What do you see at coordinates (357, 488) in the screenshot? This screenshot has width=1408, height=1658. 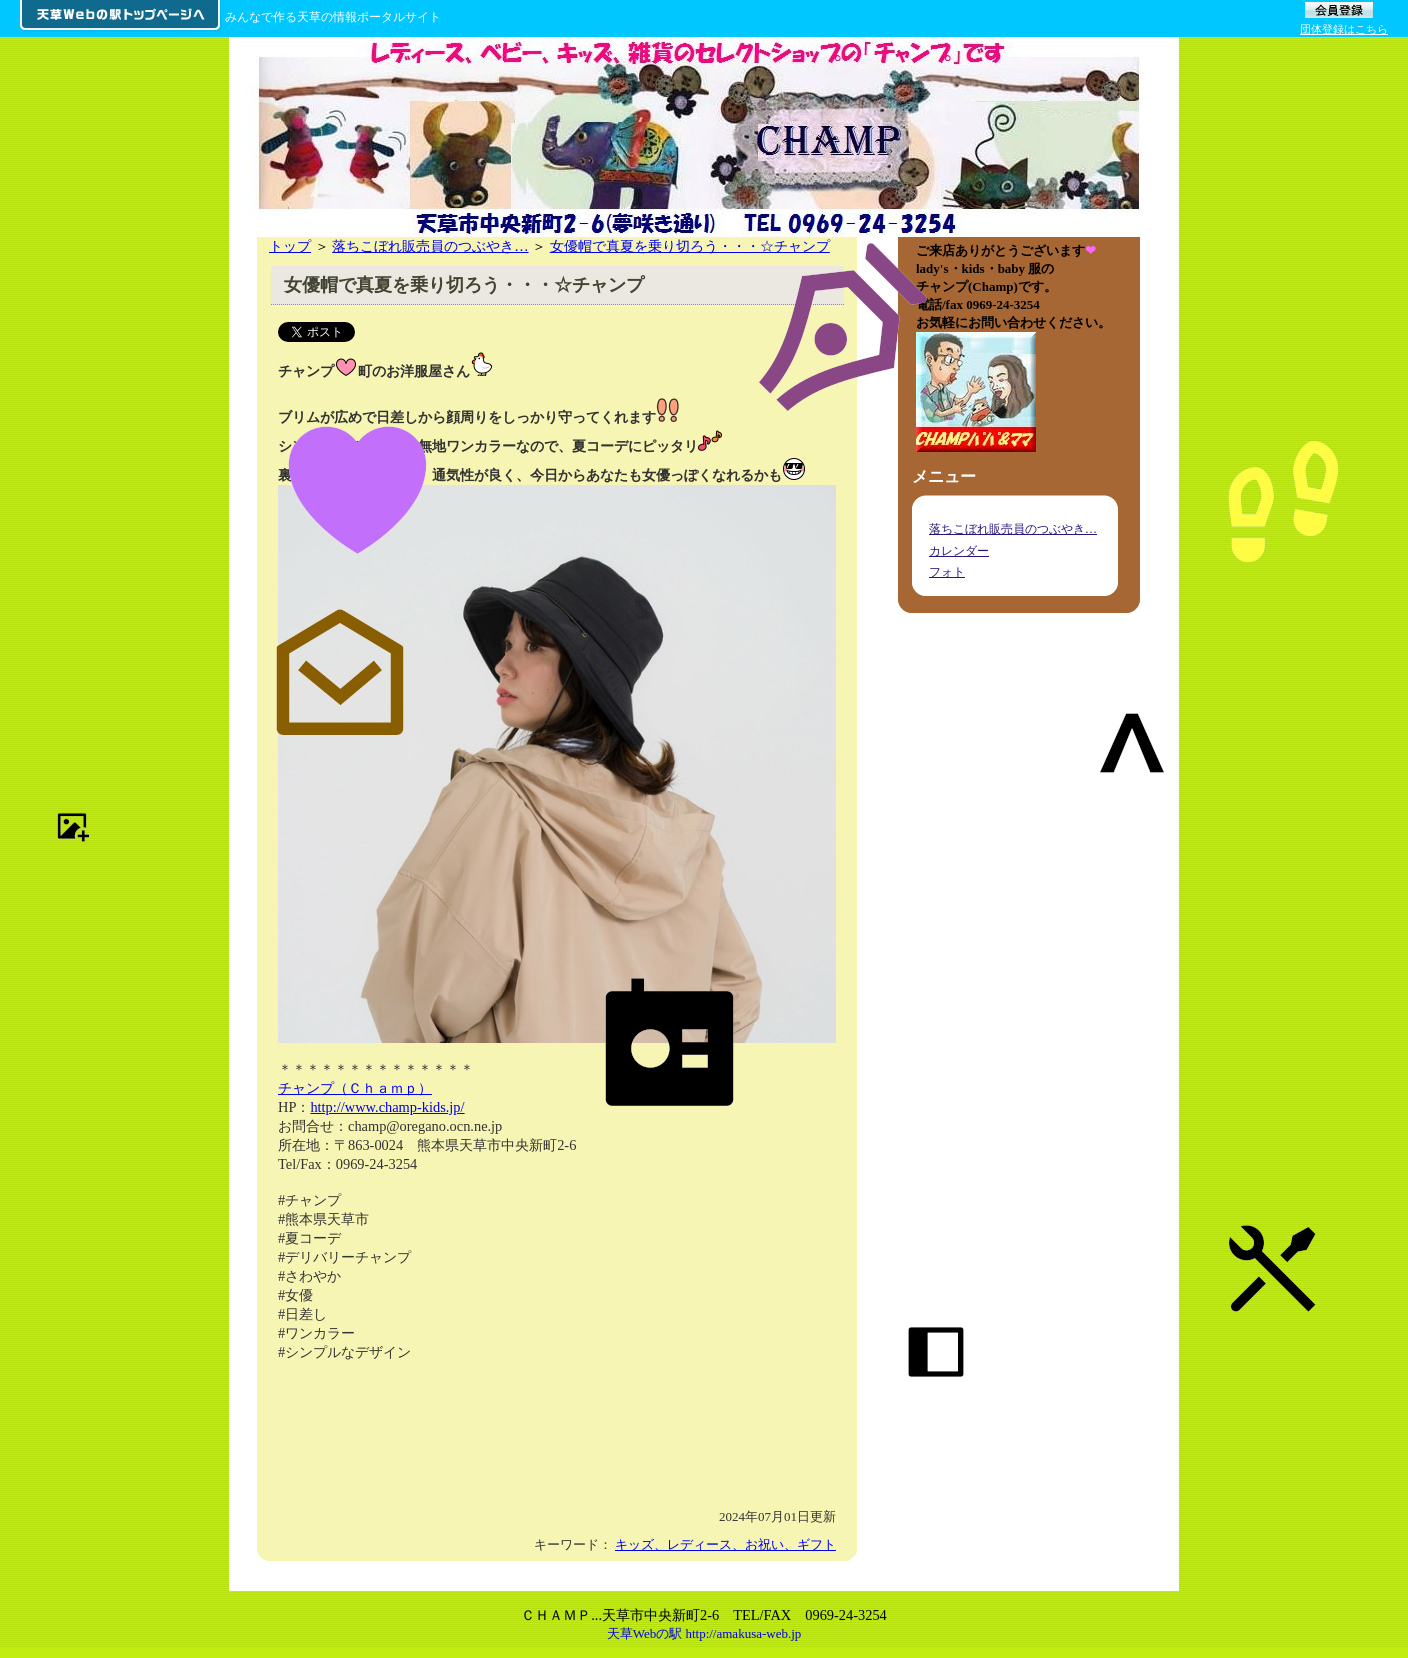 I see `add to favorites` at bounding box center [357, 488].